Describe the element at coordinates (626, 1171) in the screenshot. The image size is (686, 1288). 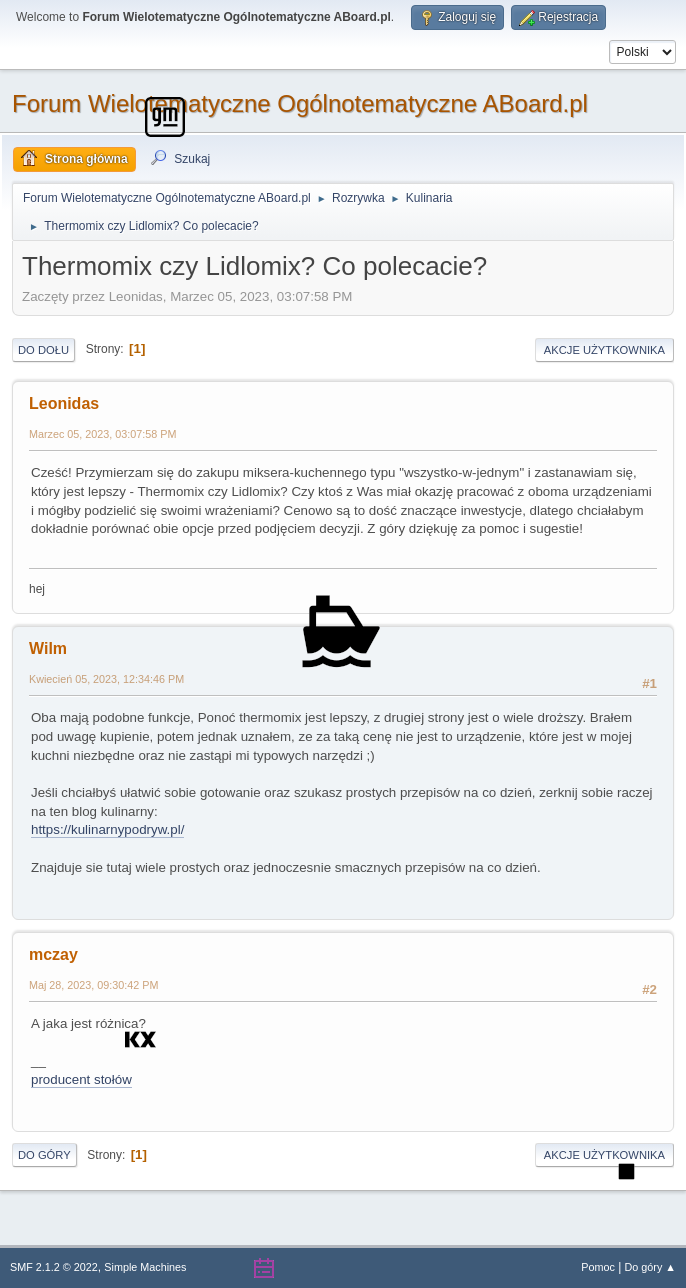
I see `an unchecked or empty checkbox state` at that location.